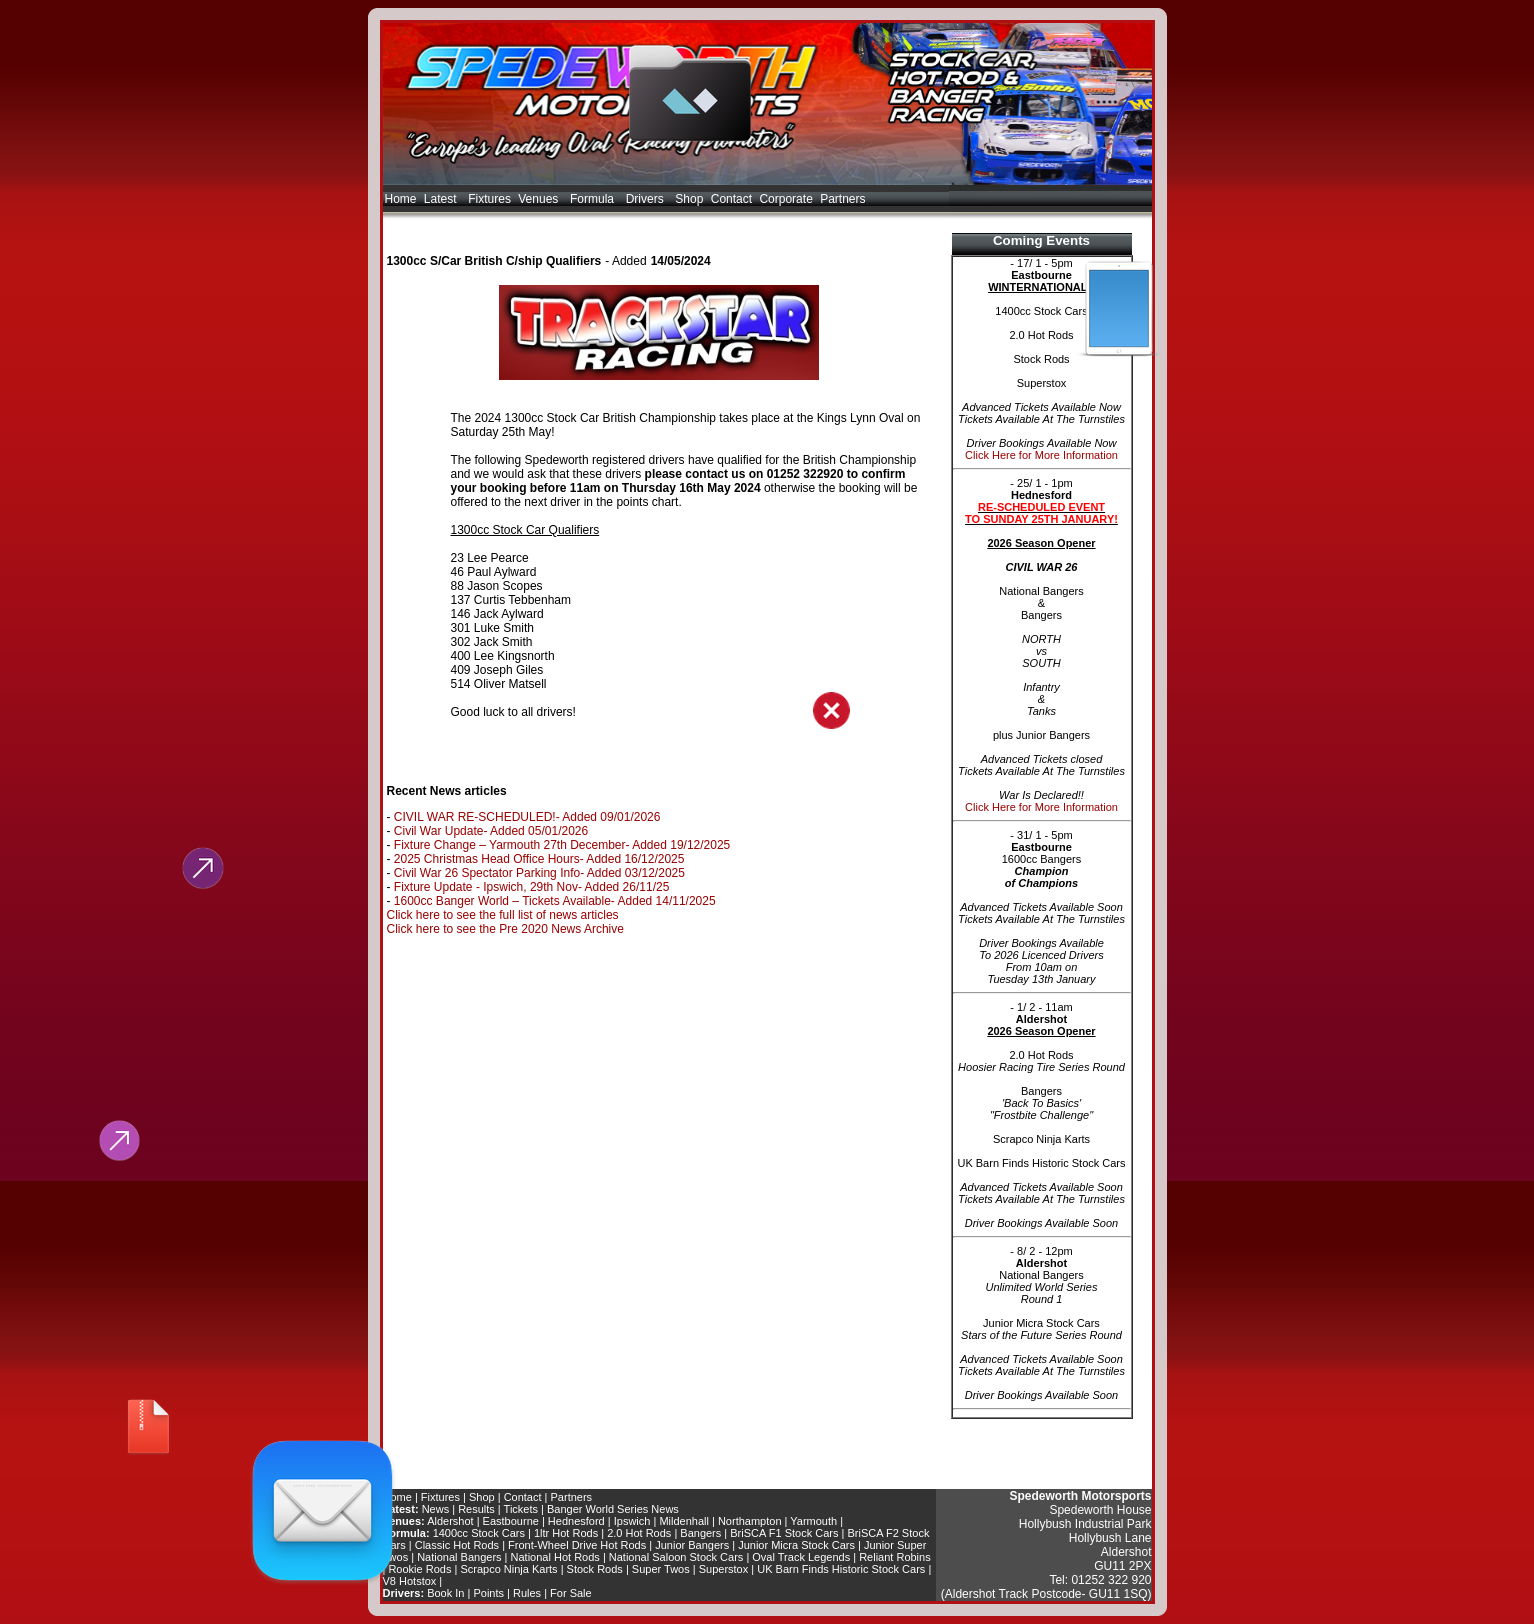 The width and height of the screenshot is (1534, 1624). I want to click on manage connected iPad device, so click(1119, 308).